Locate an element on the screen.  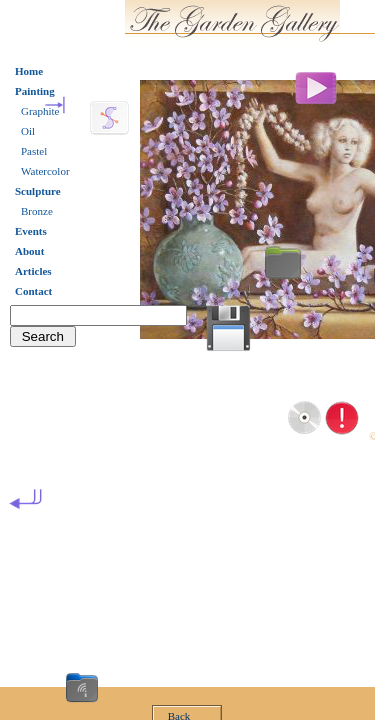
reply to all recipients of an email is located at coordinates (25, 499).